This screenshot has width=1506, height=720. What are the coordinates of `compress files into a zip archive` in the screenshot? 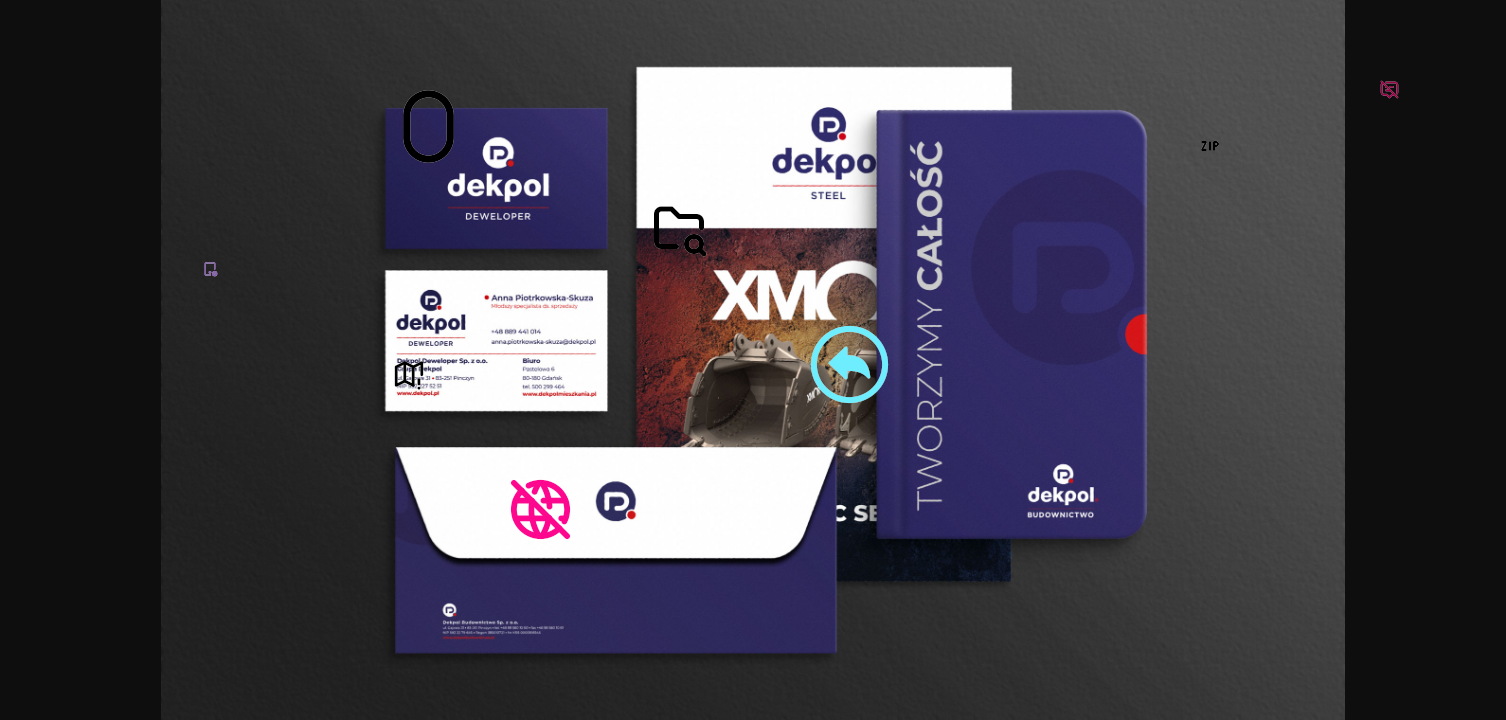 It's located at (1210, 146).